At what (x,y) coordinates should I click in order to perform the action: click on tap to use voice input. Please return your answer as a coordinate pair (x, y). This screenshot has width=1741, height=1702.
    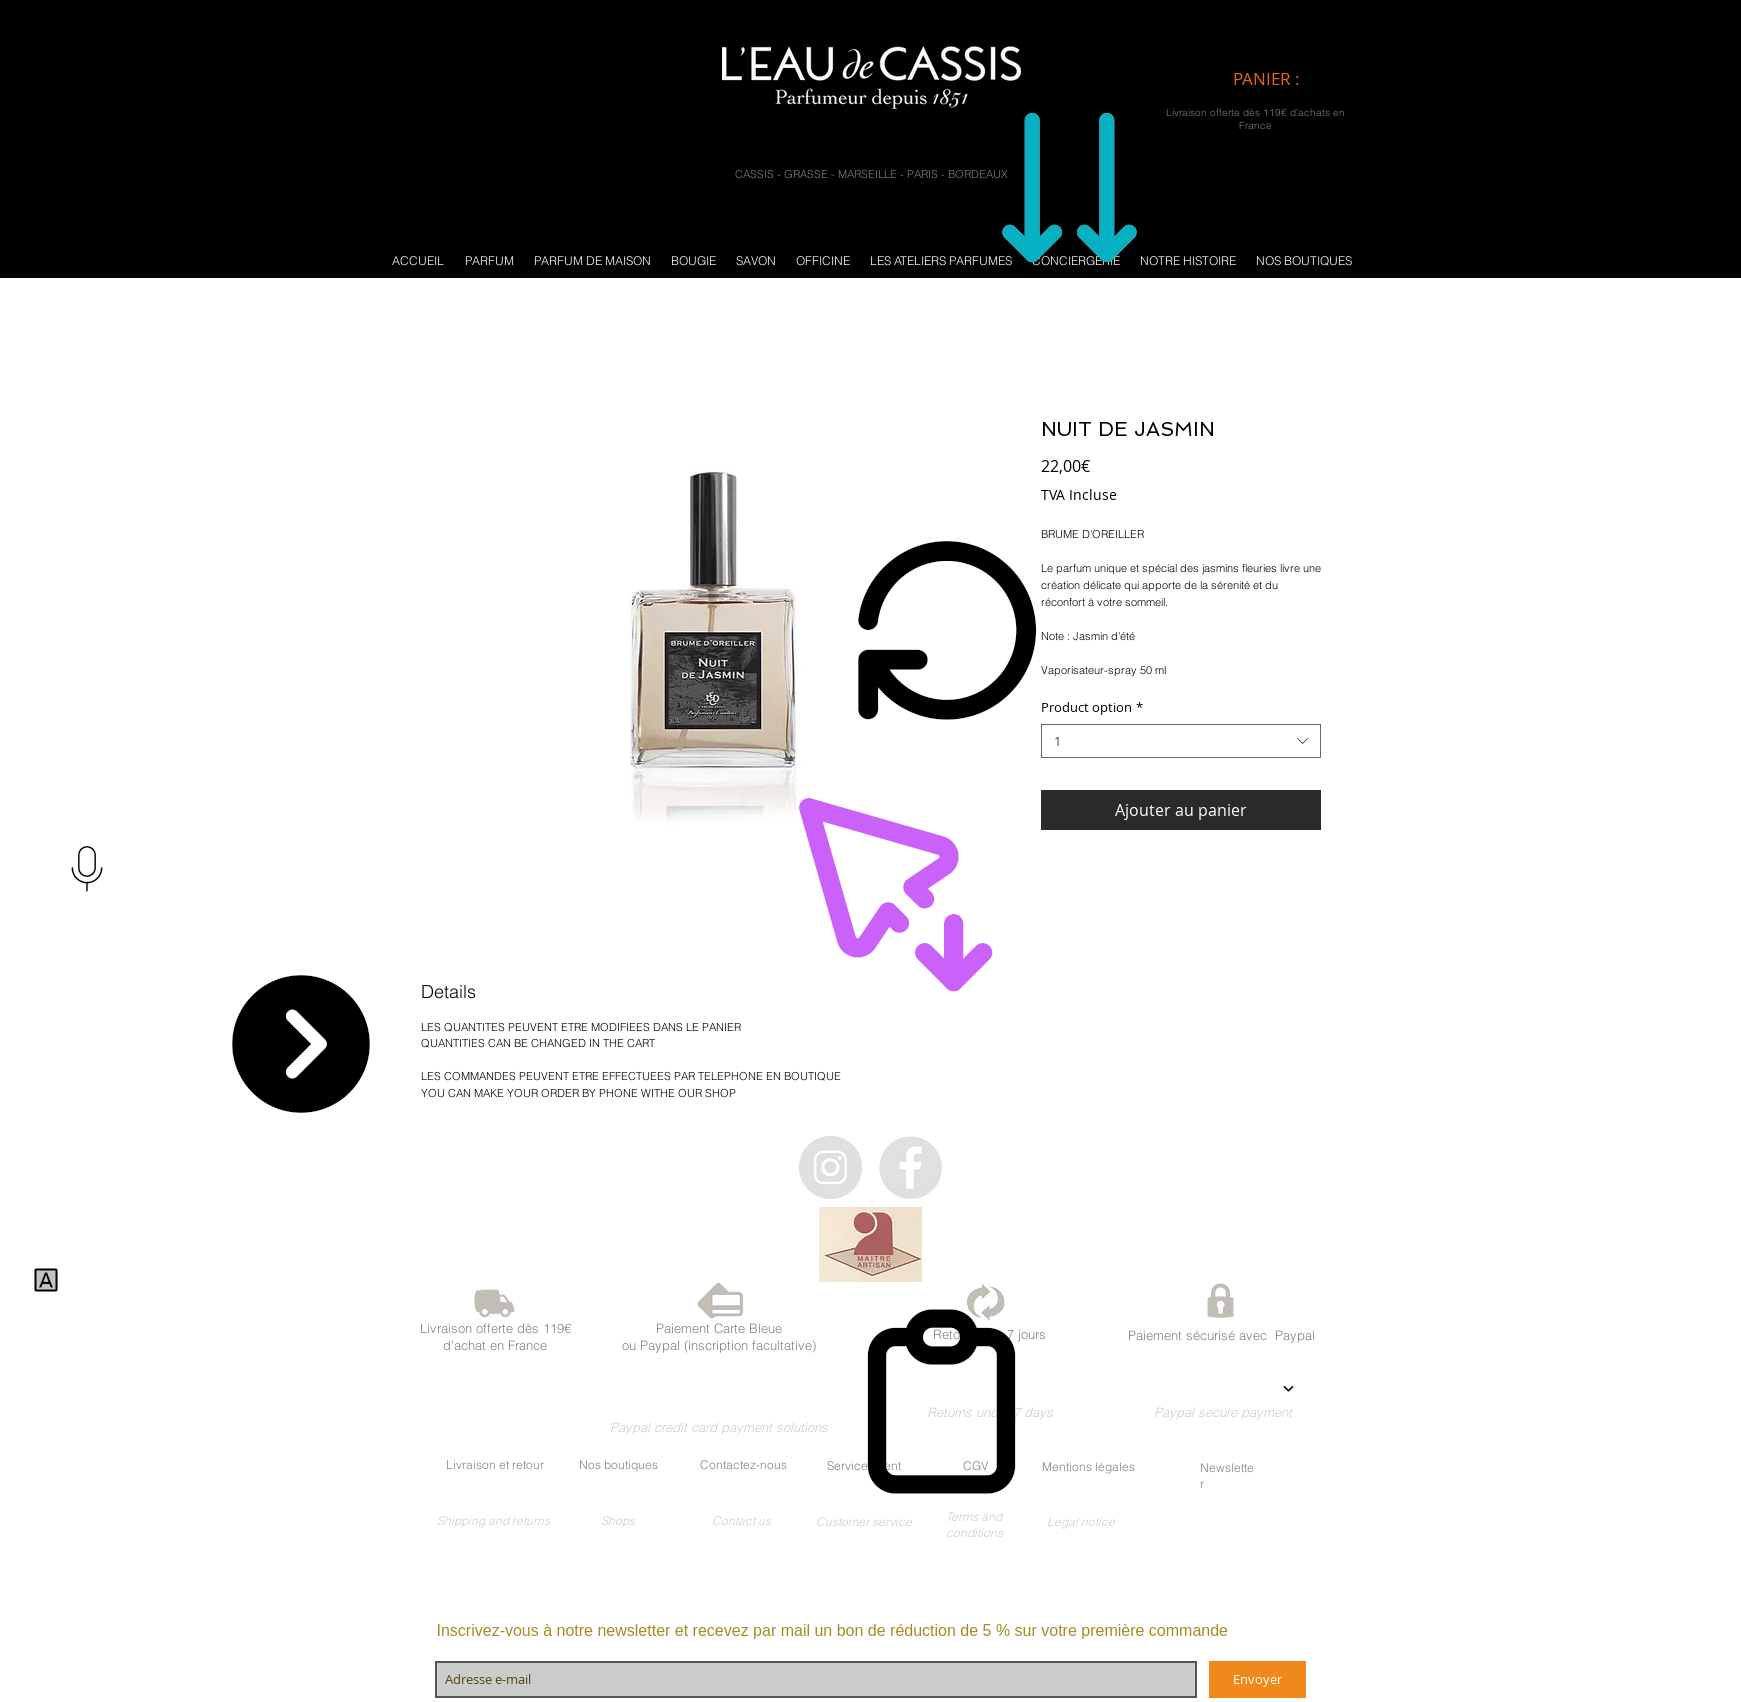
    Looking at the image, I should click on (87, 868).